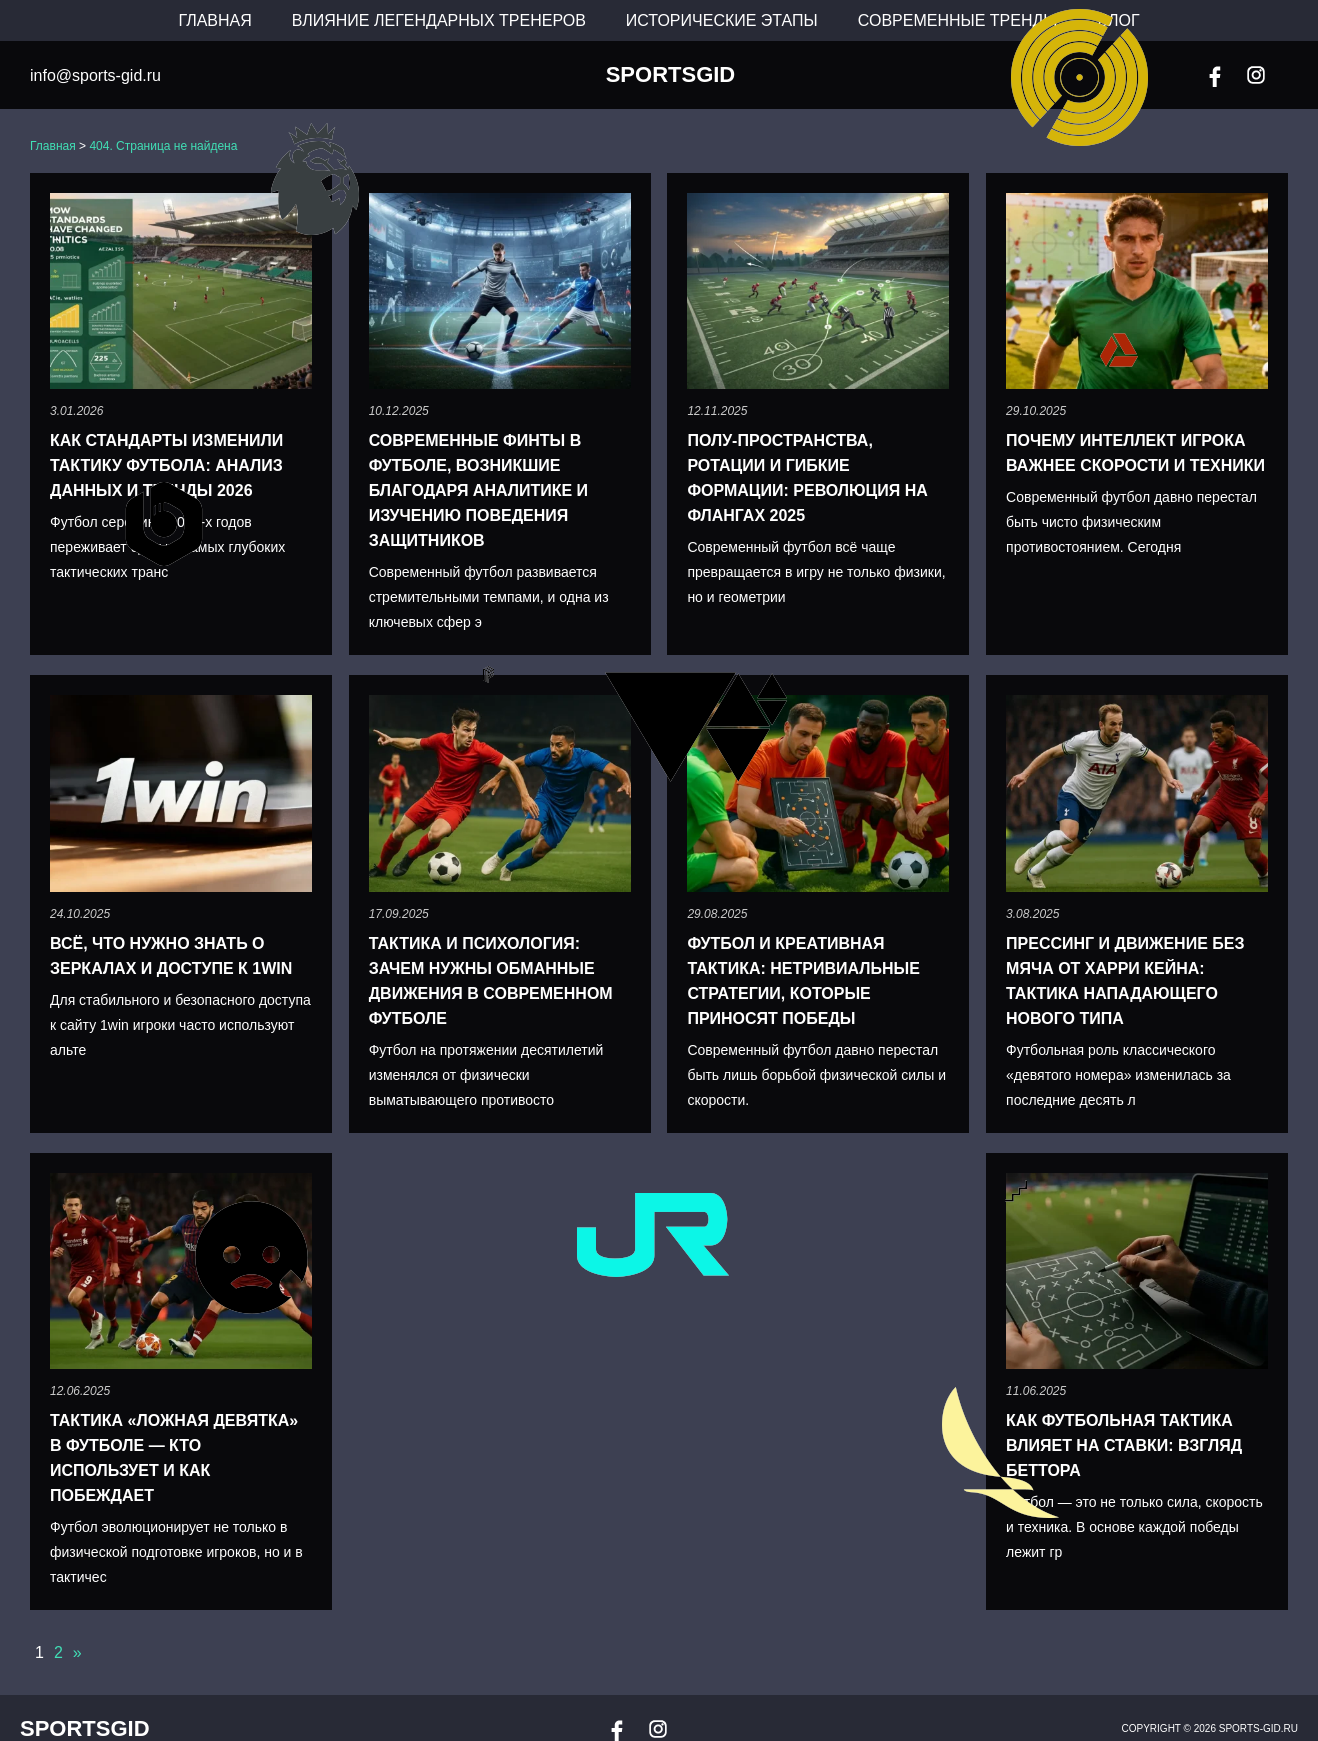 The image size is (1318, 1741). What do you see at coordinates (1016, 1191) in the screenshot?
I see `open the FutureLearn online learning platform` at bounding box center [1016, 1191].